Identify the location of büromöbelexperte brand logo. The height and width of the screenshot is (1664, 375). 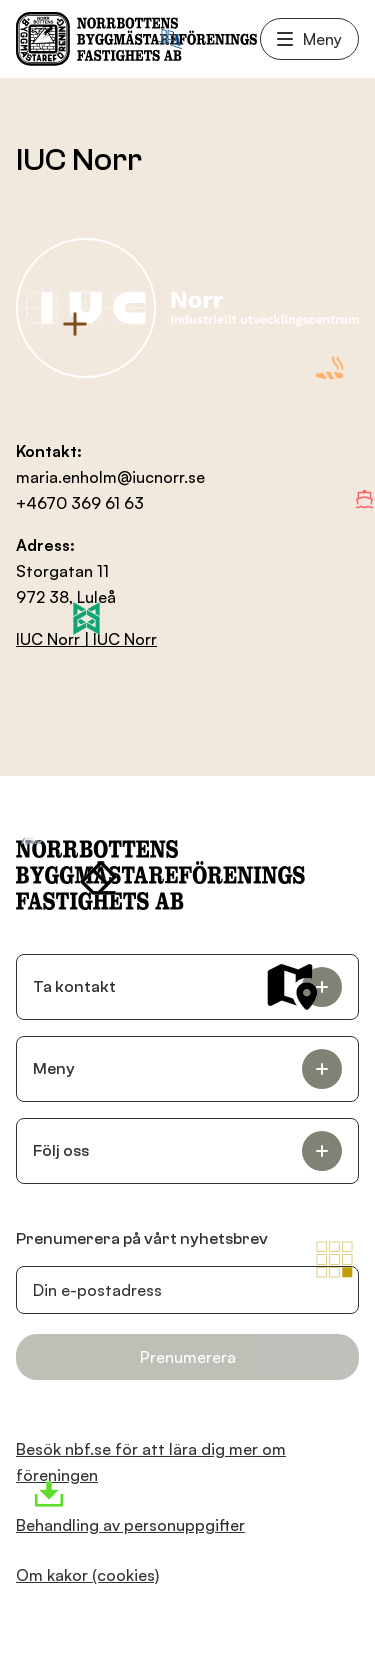
(334, 1259).